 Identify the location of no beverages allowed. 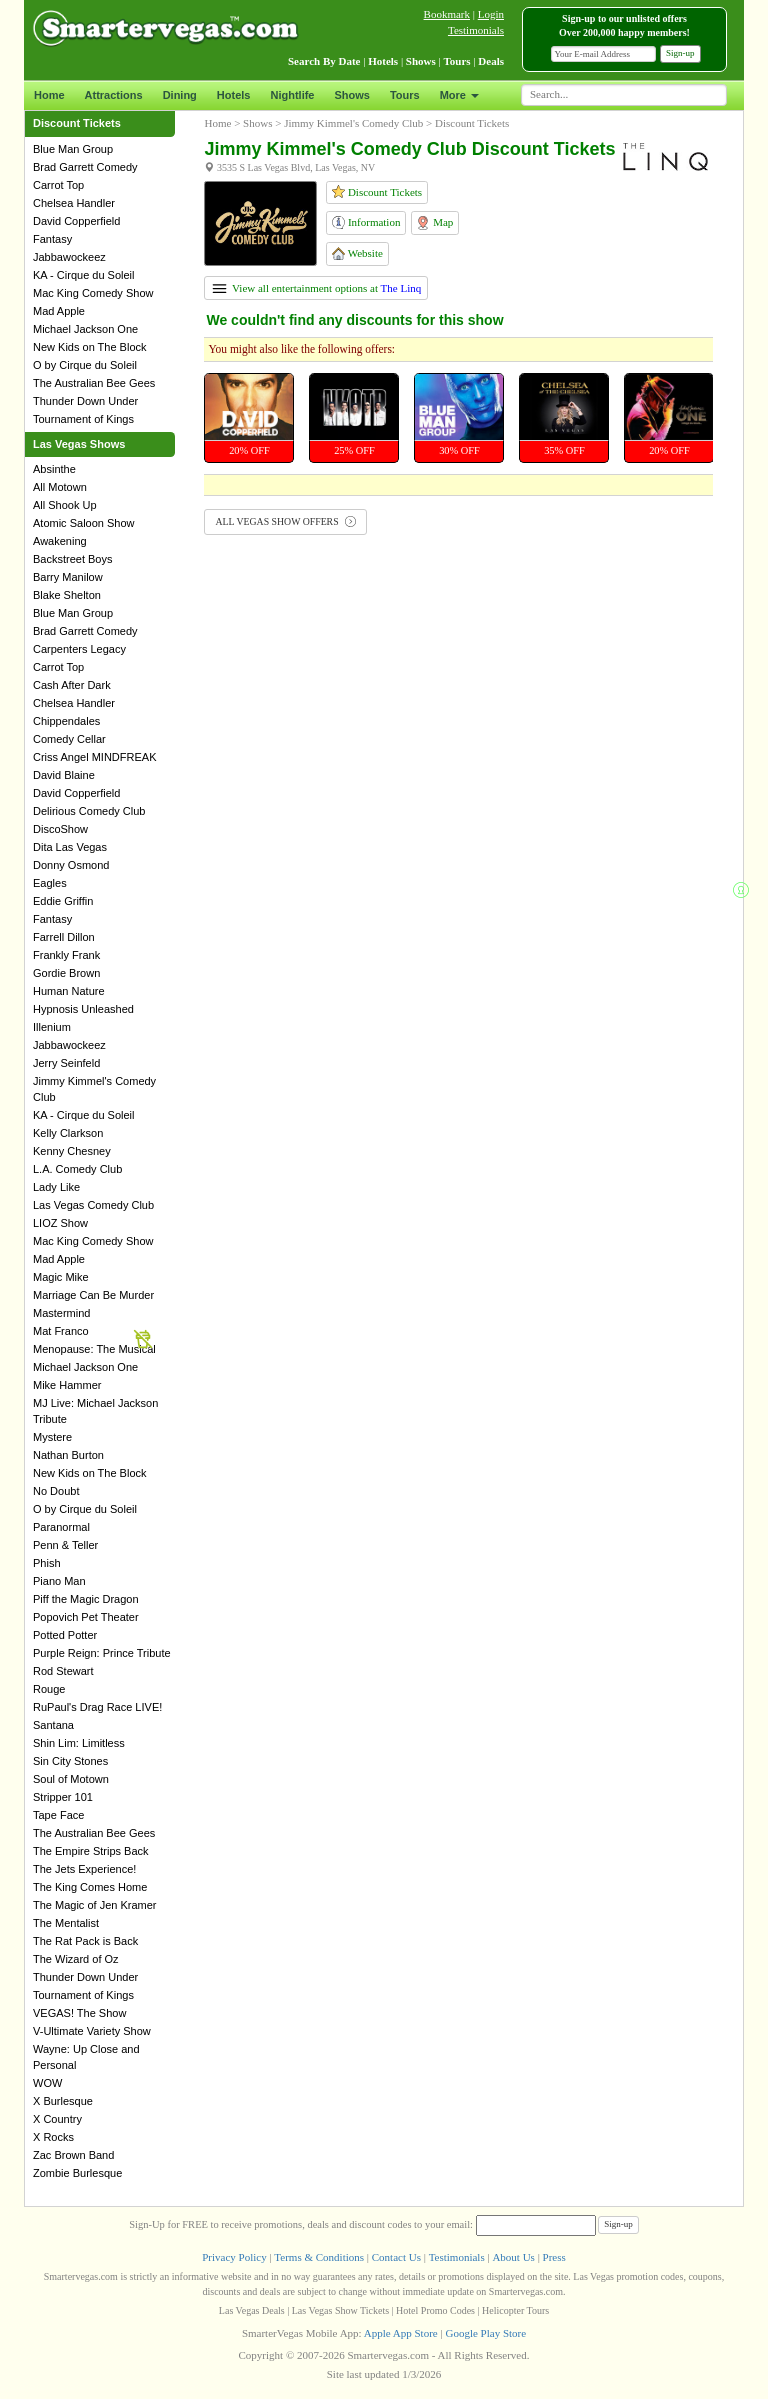
(143, 1339).